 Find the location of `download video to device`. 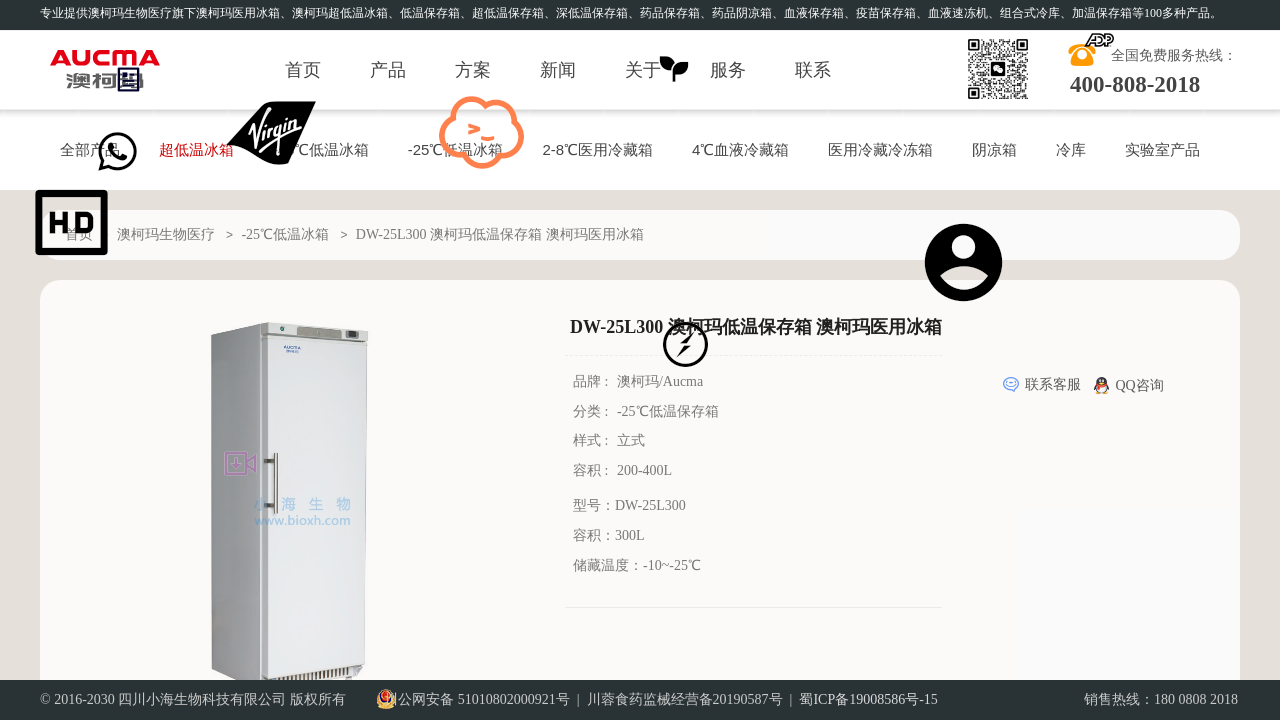

download video to device is located at coordinates (240, 463).